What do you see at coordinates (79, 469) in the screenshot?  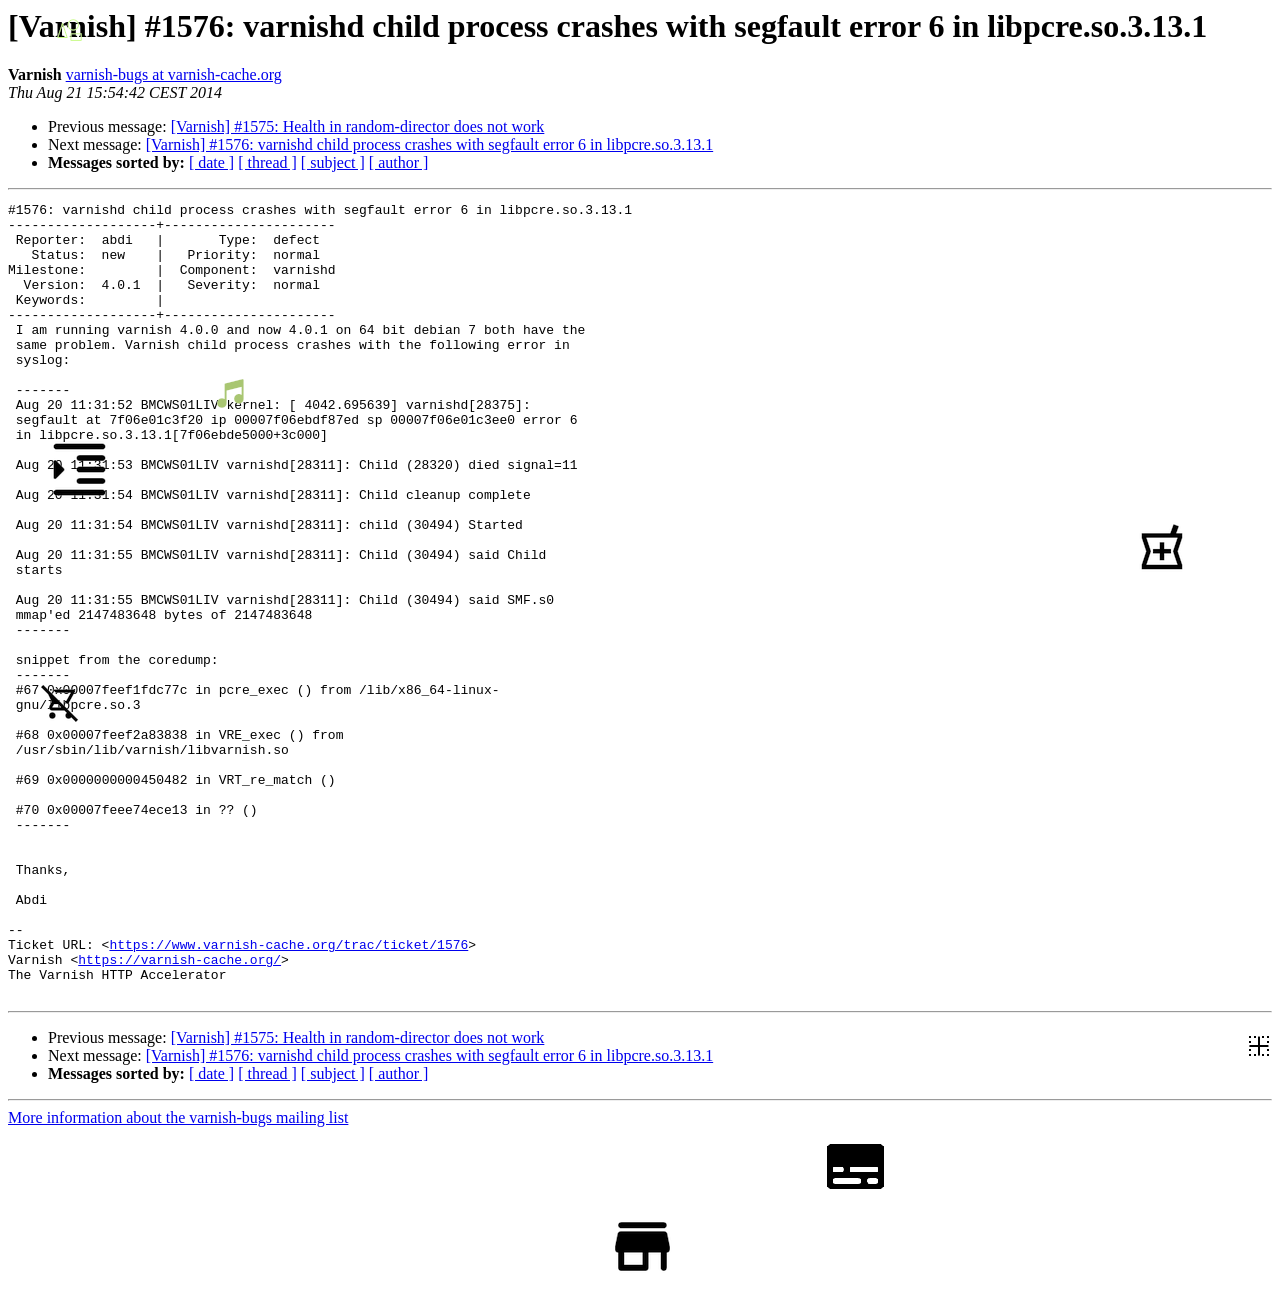 I see `increase text indentation` at bounding box center [79, 469].